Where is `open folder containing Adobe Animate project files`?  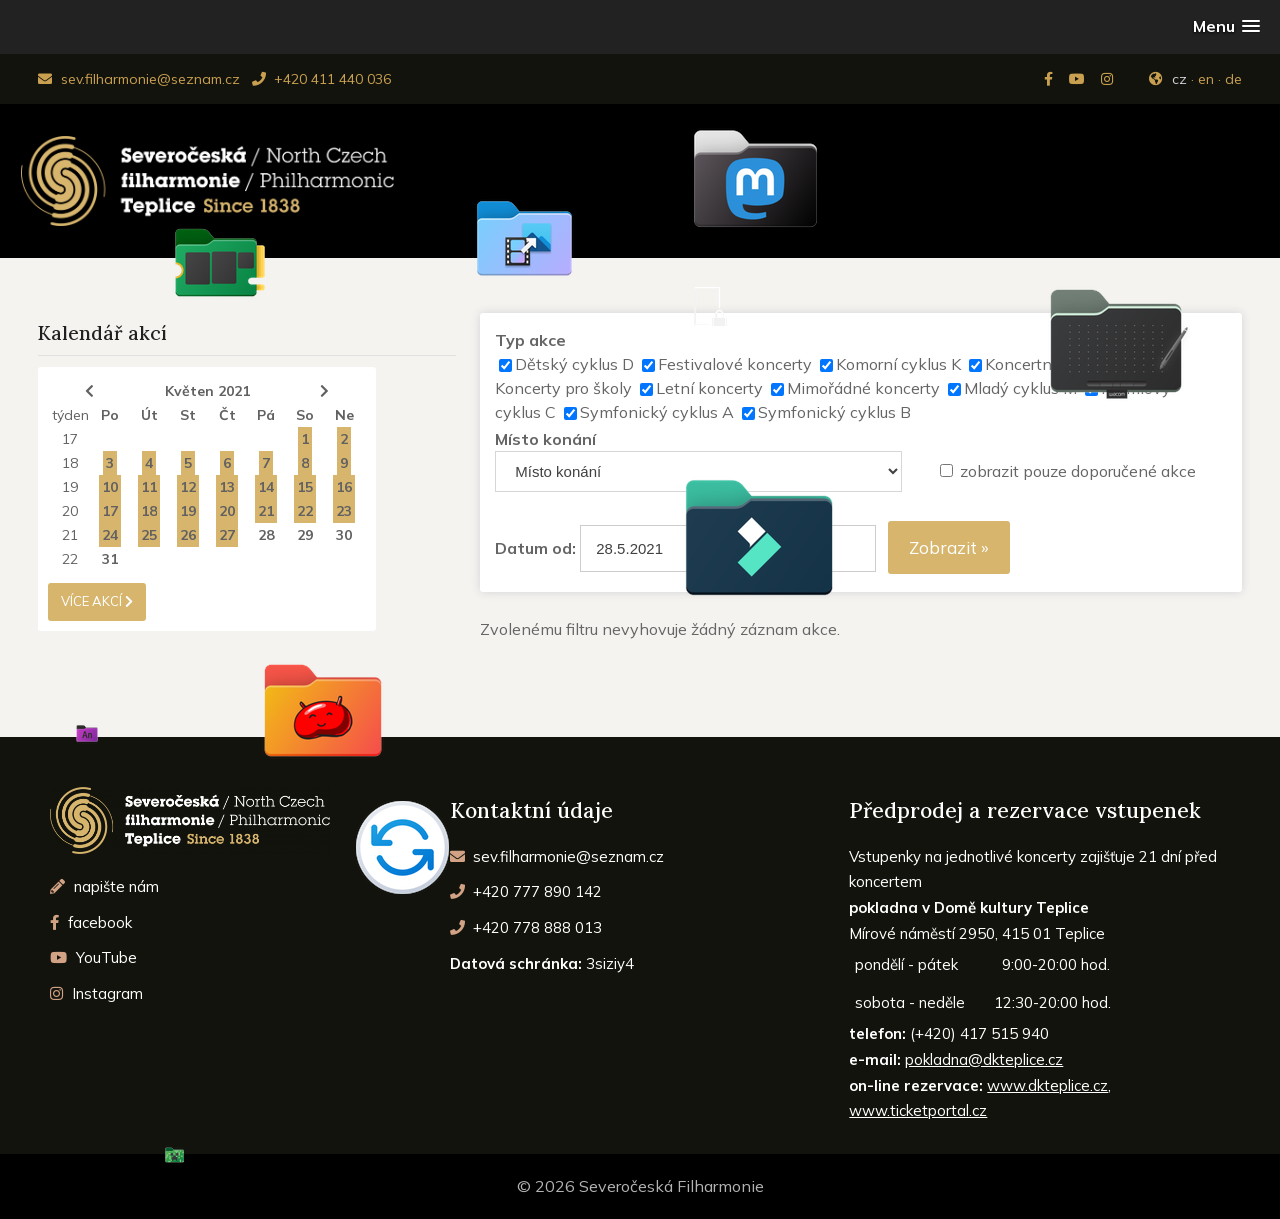
open folder containing Adobe Animate project files is located at coordinates (87, 734).